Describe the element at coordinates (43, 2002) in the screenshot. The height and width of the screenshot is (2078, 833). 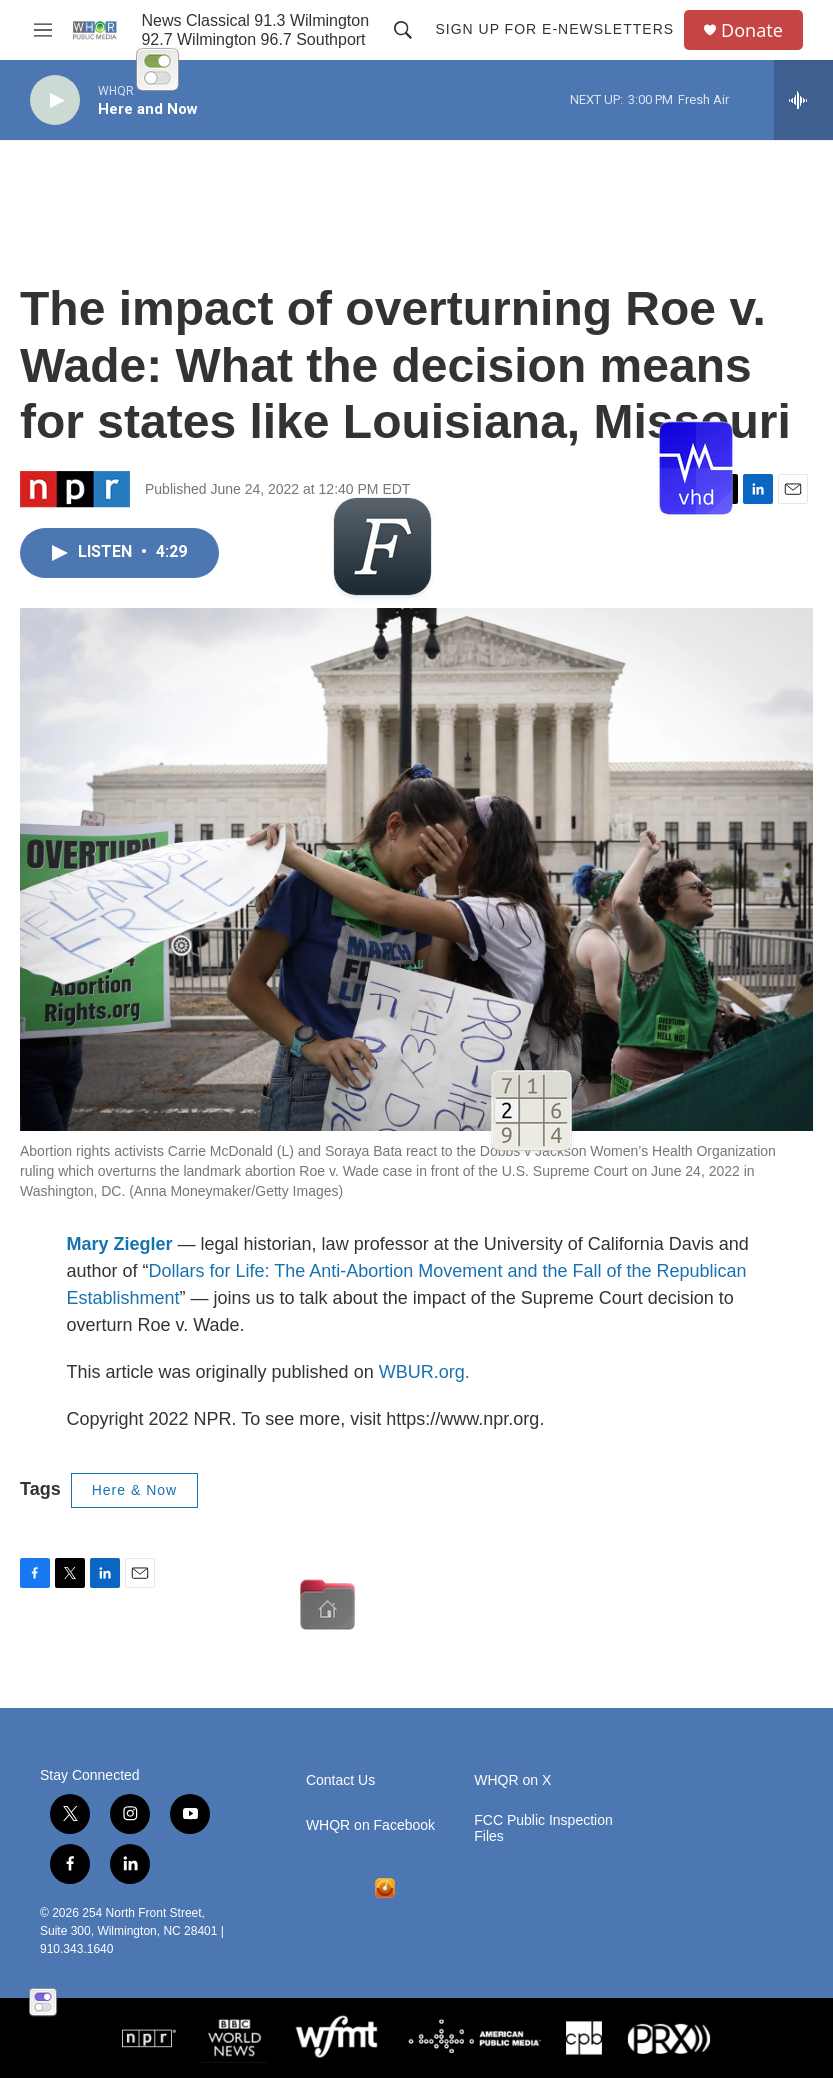
I see `open system tweaks or customization settings` at that location.